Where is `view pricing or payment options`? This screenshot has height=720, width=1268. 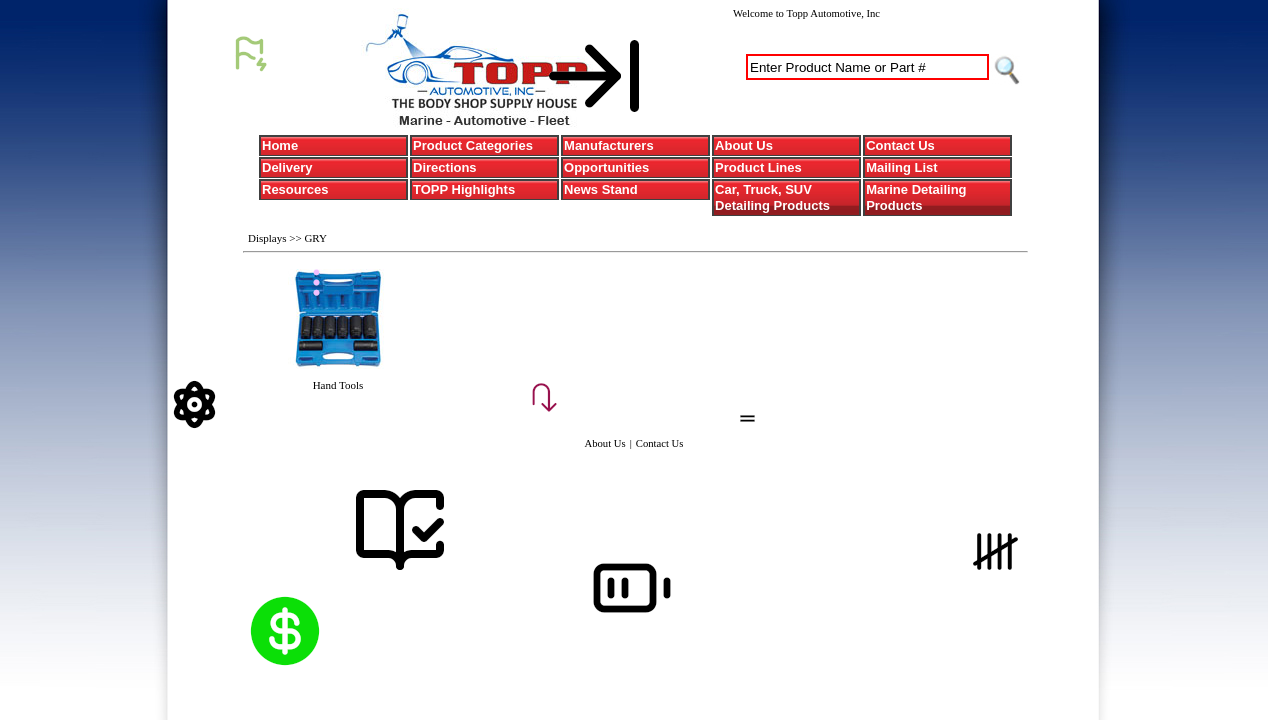
view pricing or payment options is located at coordinates (285, 631).